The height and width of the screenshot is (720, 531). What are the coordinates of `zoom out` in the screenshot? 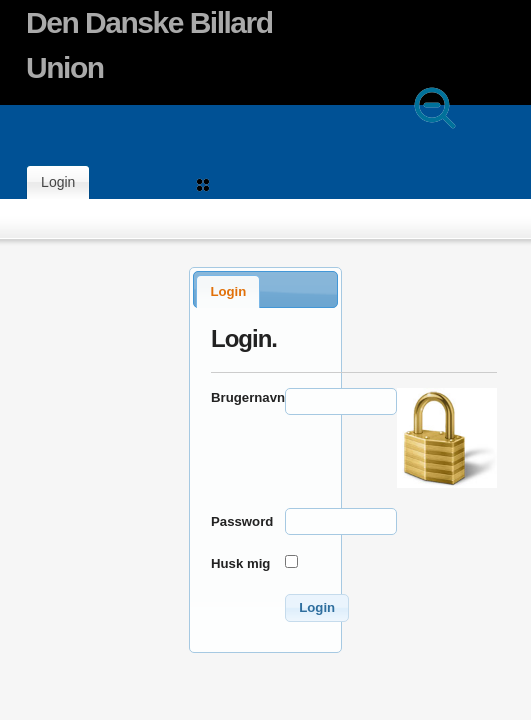 It's located at (435, 108).